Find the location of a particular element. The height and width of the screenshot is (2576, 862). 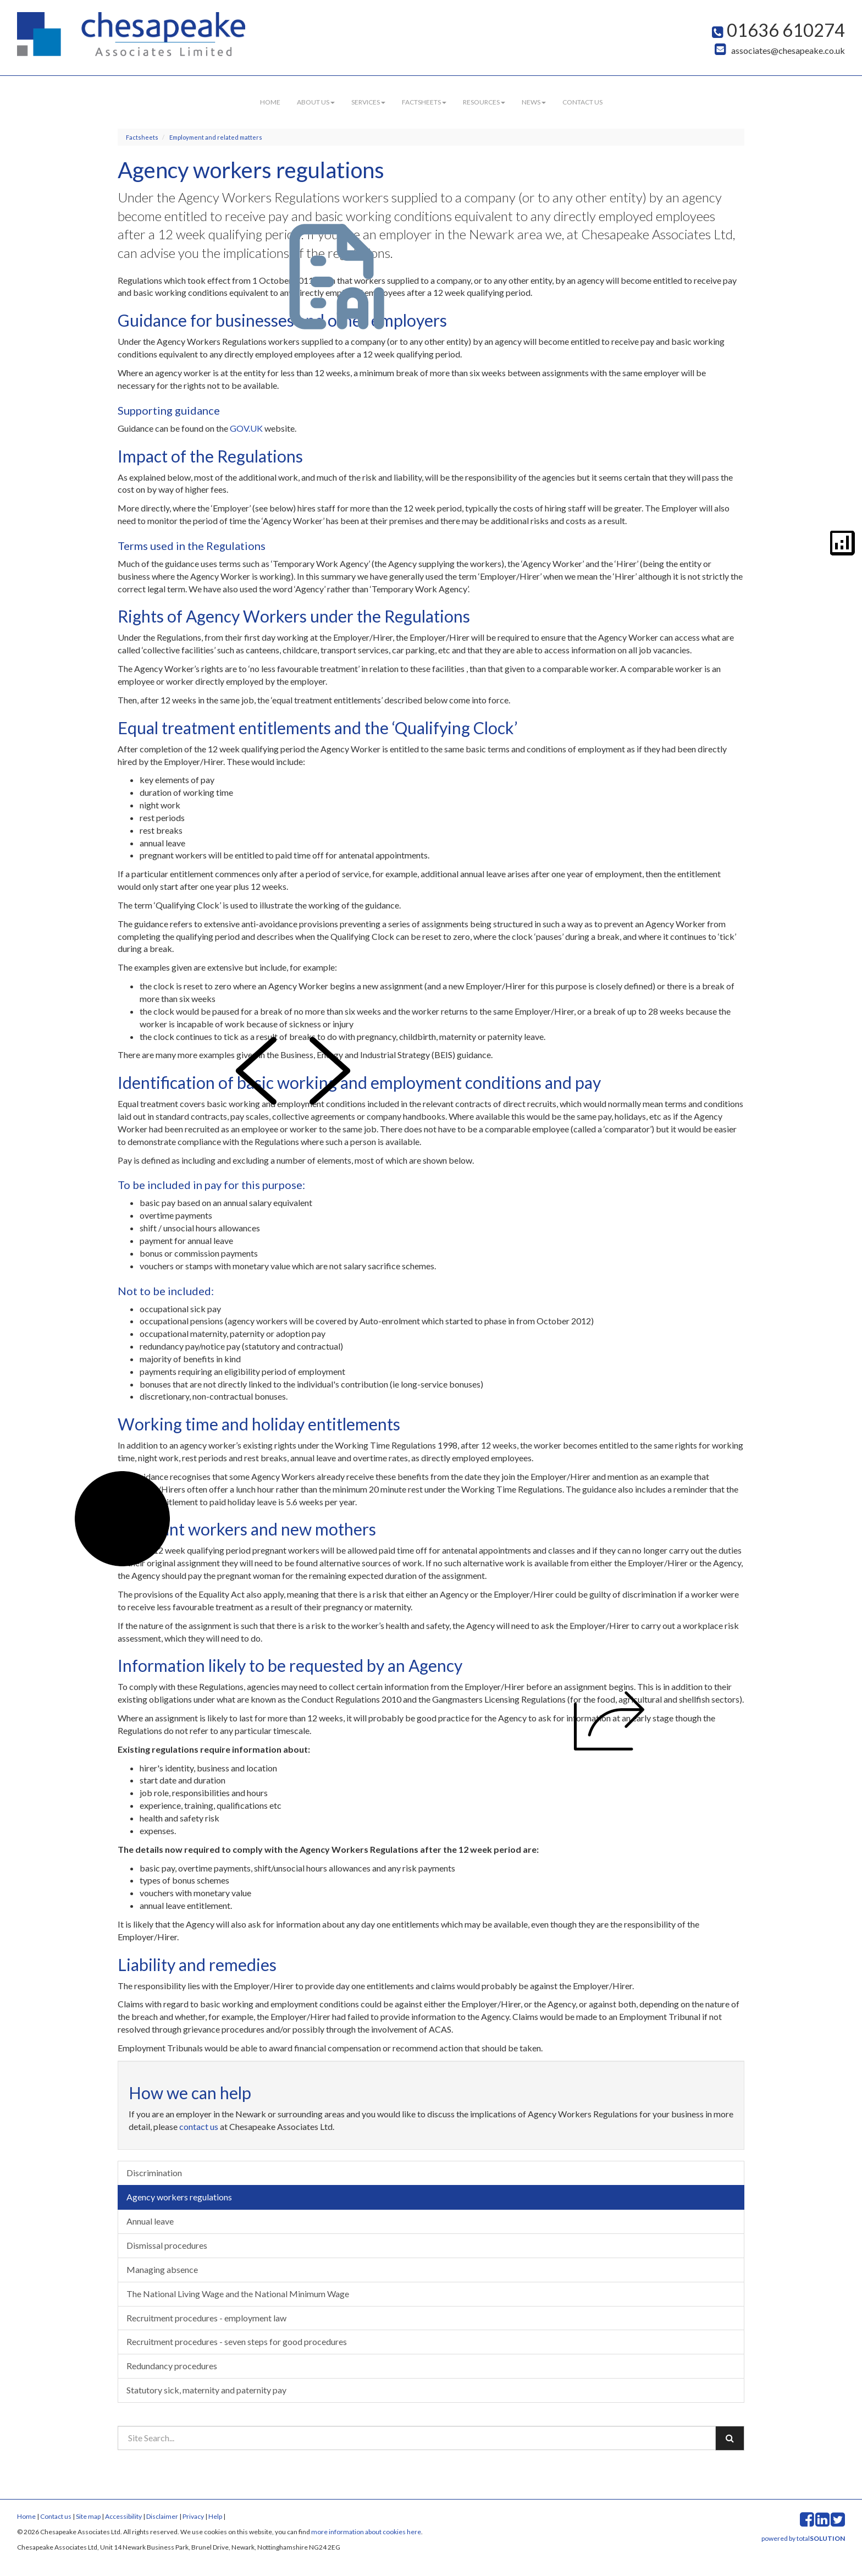

view or edit source code is located at coordinates (293, 1071).